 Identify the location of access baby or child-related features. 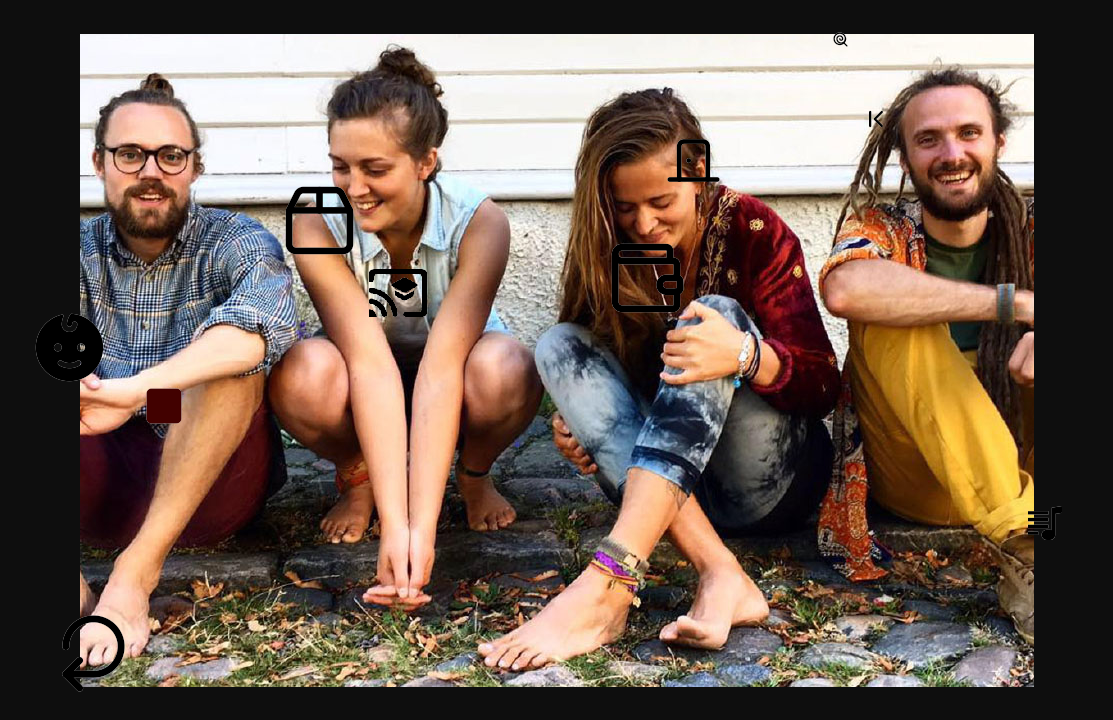
(69, 347).